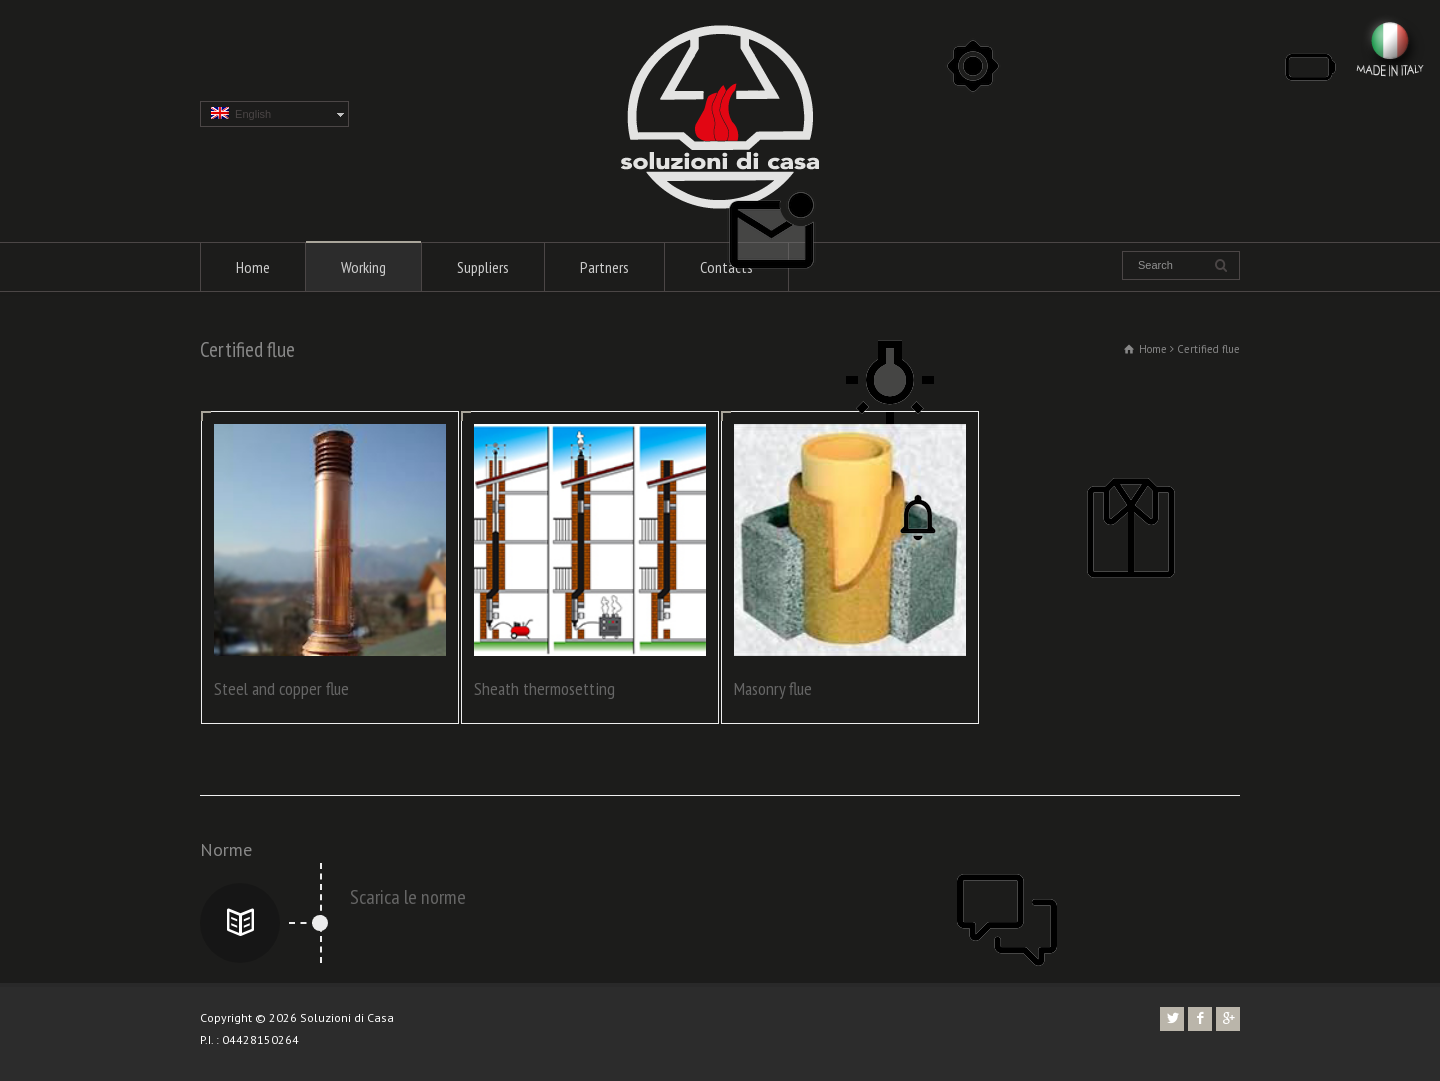  What do you see at coordinates (973, 66) in the screenshot?
I see `increase screen brightness` at bounding box center [973, 66].